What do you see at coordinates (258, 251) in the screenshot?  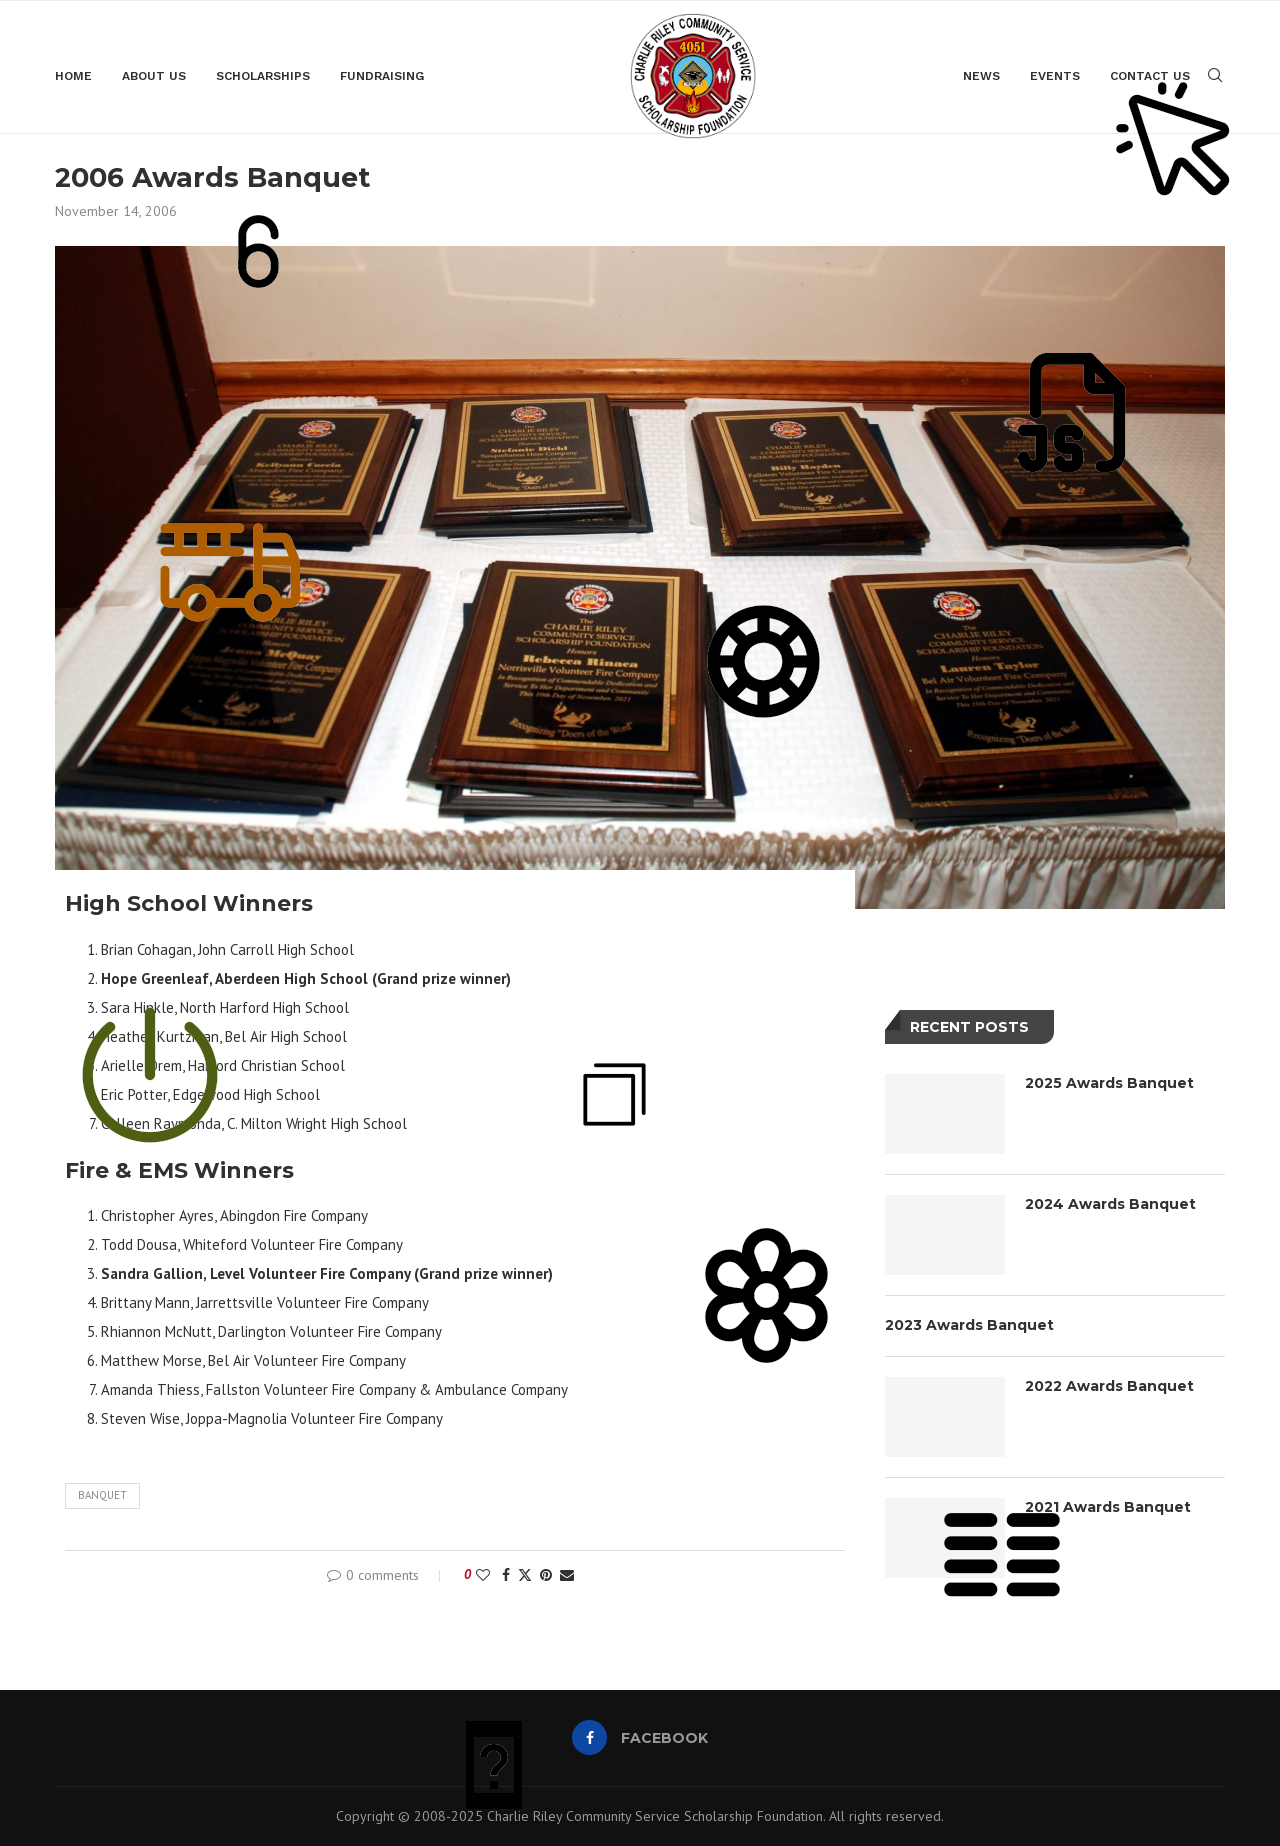 I see `indicates step 6 in a multi-step process` at bounding box center [258, 251].